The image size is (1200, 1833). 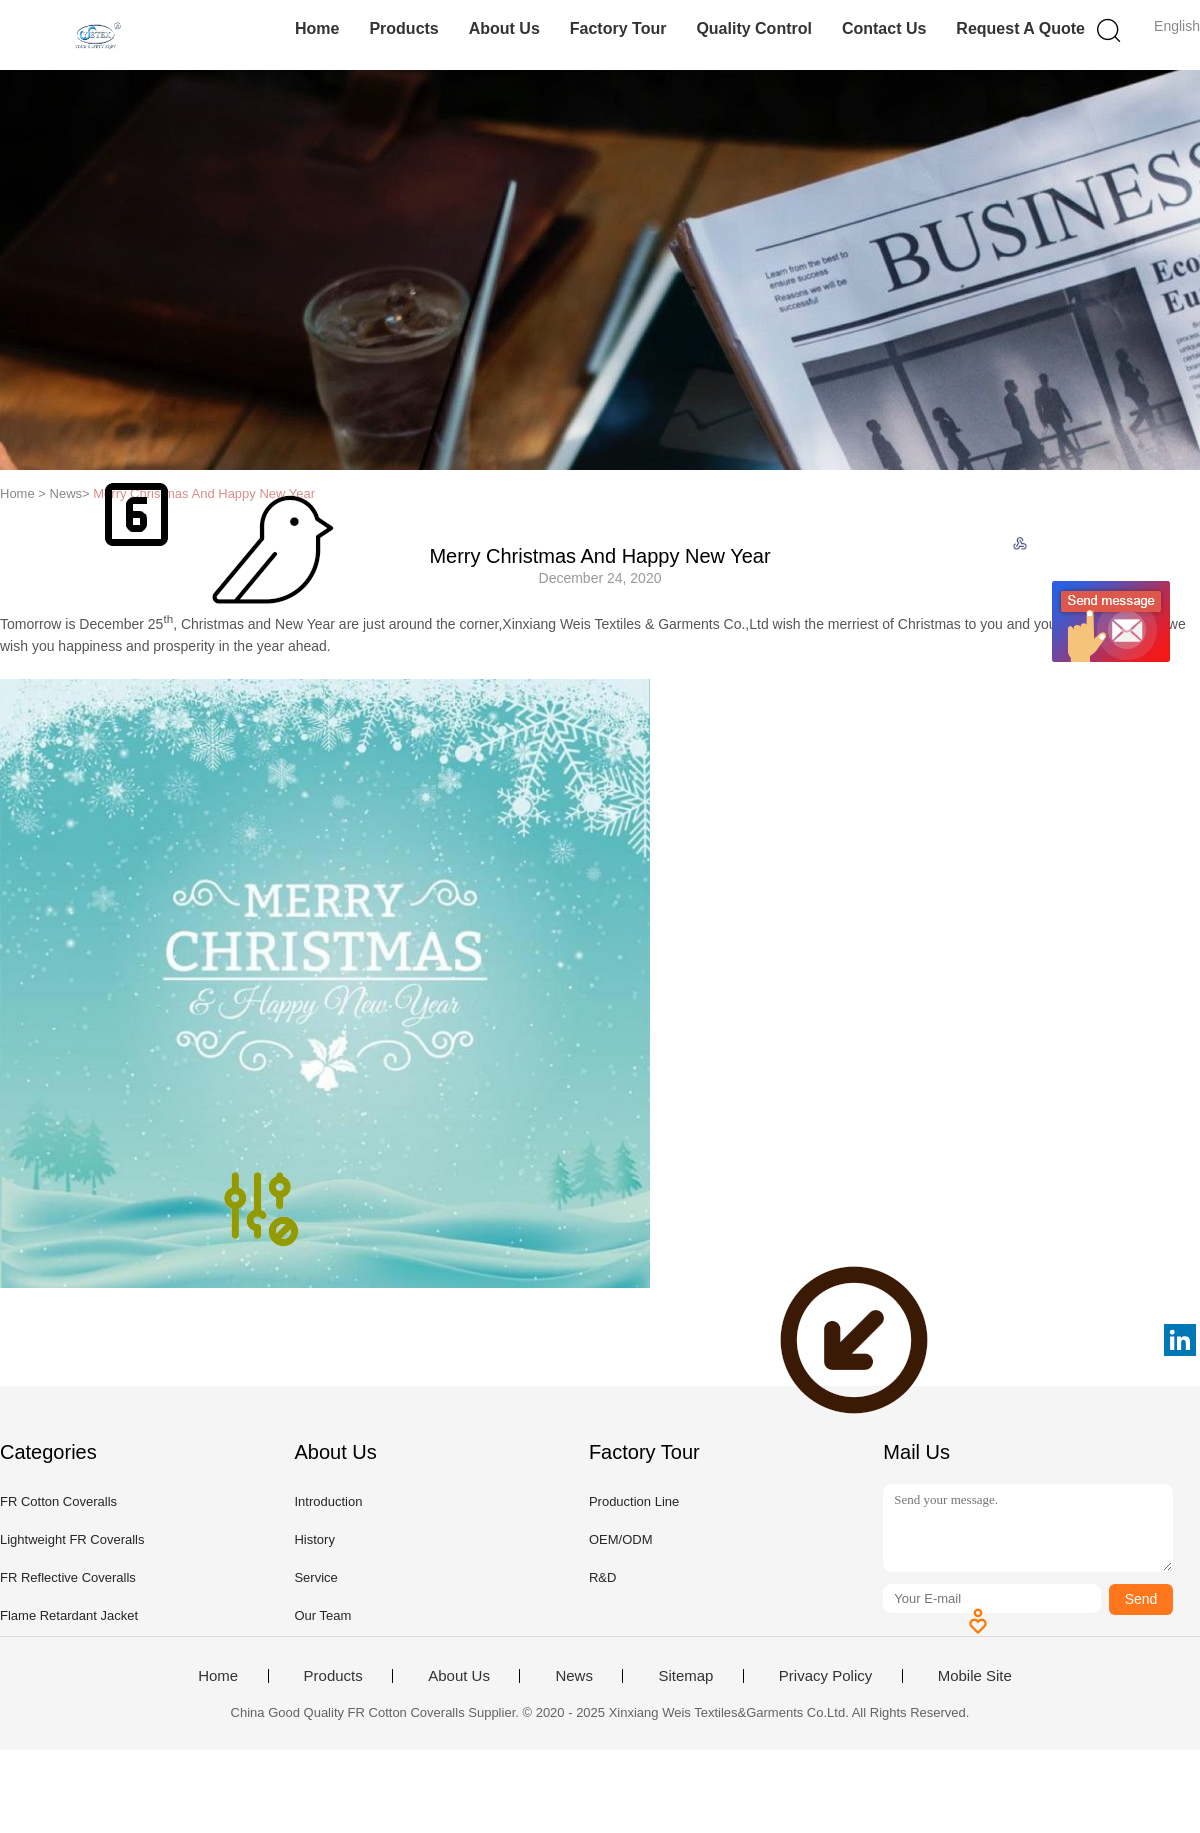 I want to click on navigate to previous or lower-left content, so click(x=854, y=1340).